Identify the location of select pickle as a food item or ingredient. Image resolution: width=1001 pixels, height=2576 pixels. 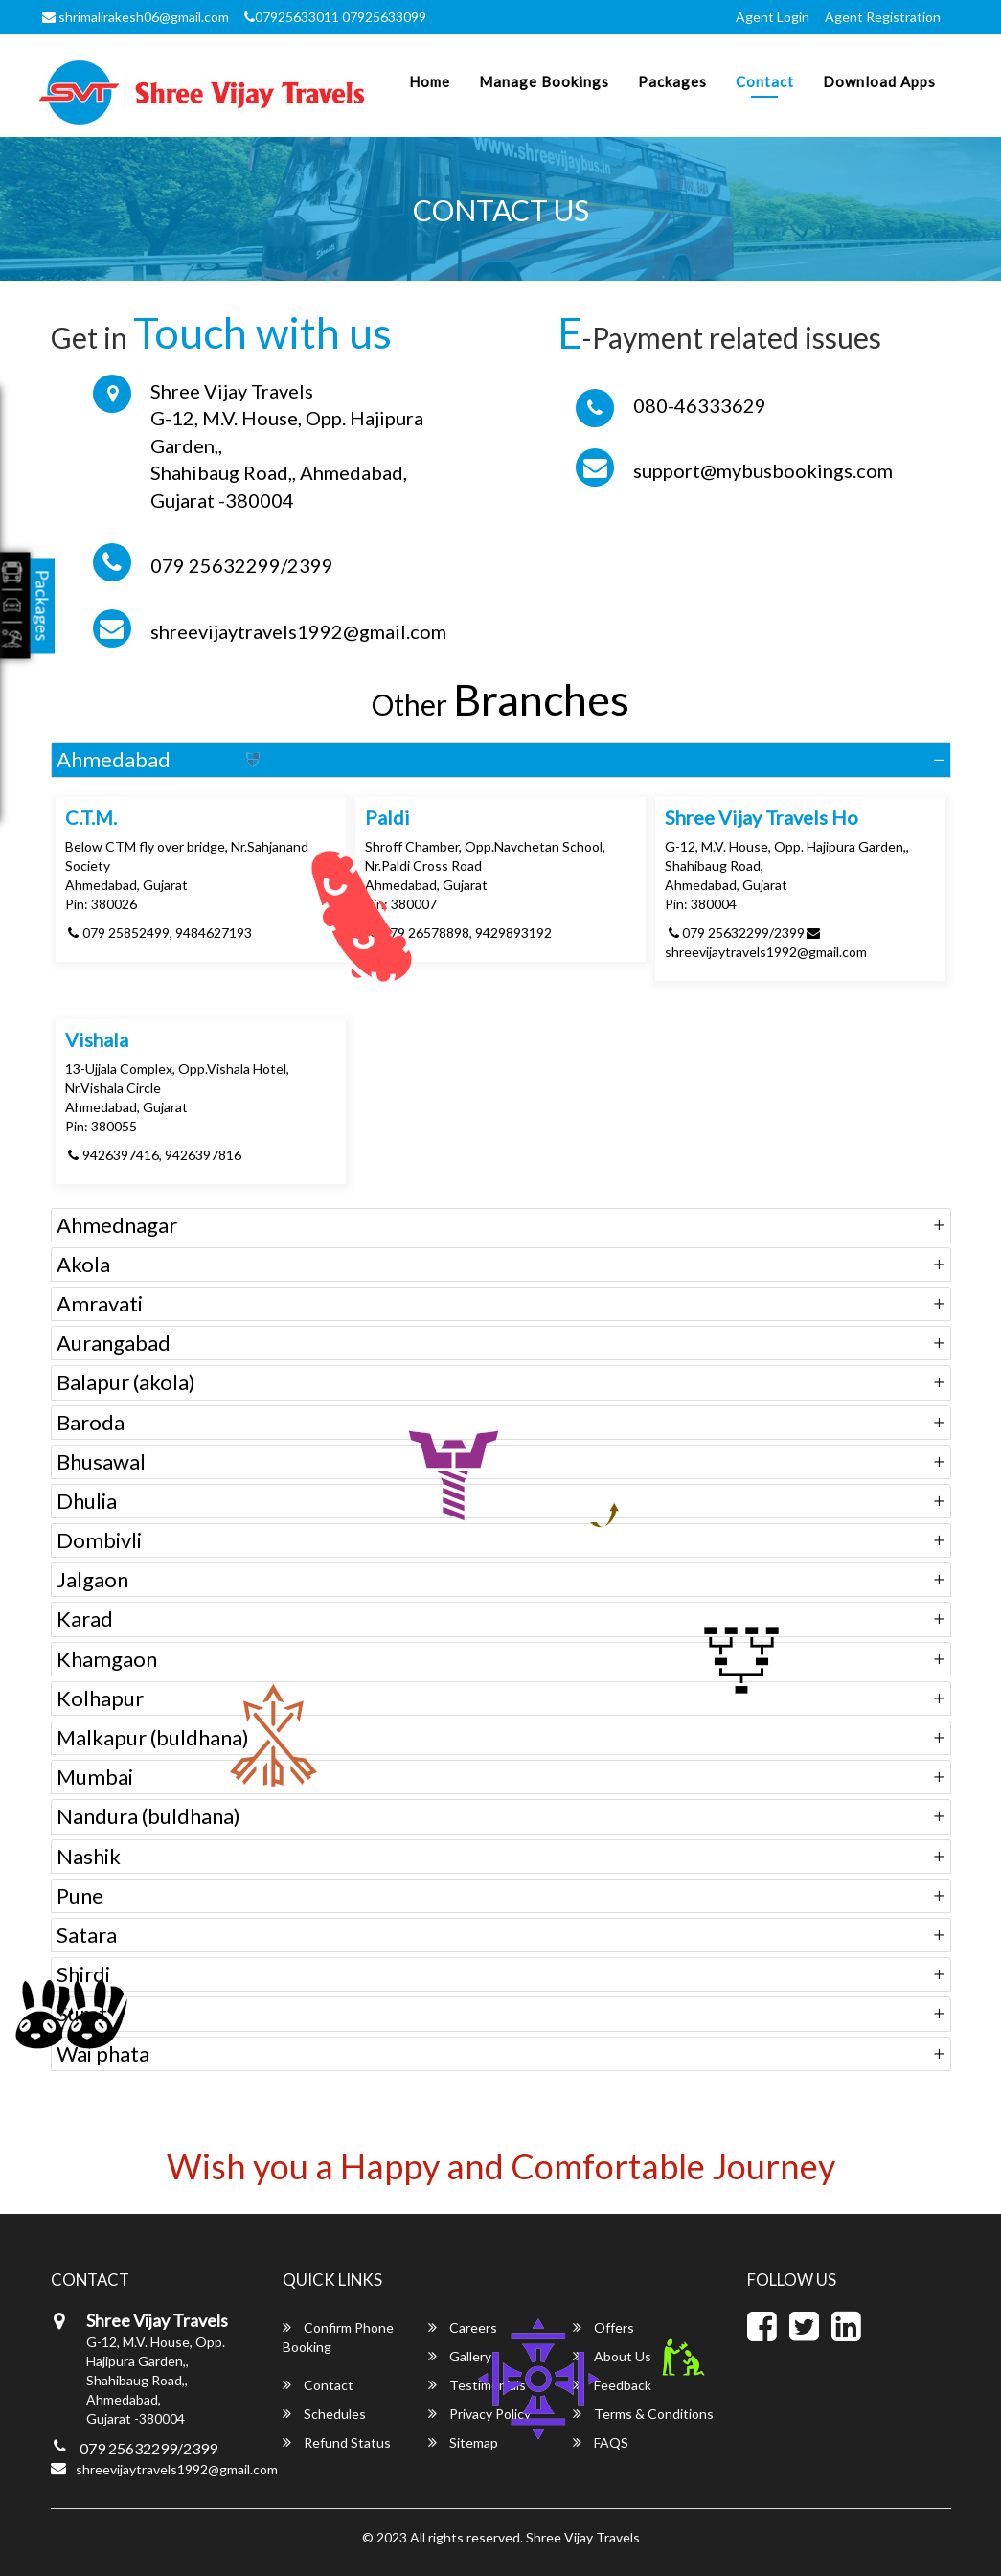
(361, 916).